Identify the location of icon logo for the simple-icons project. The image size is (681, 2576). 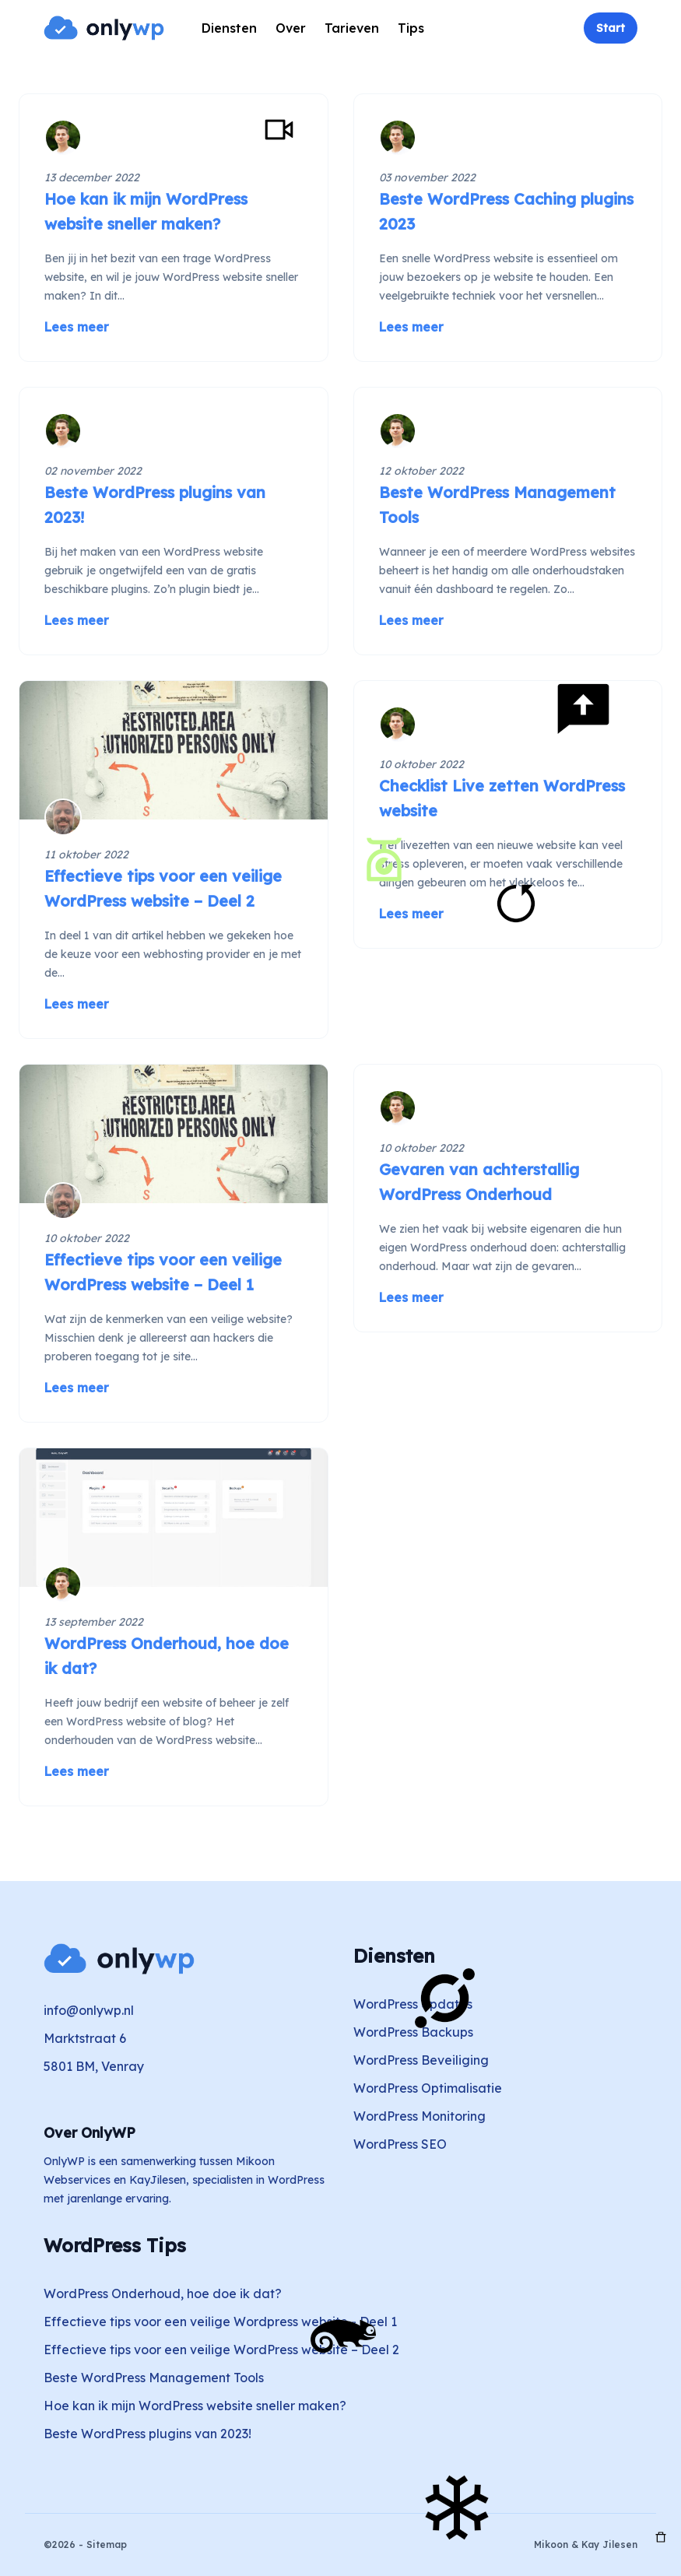
(444, 1998).